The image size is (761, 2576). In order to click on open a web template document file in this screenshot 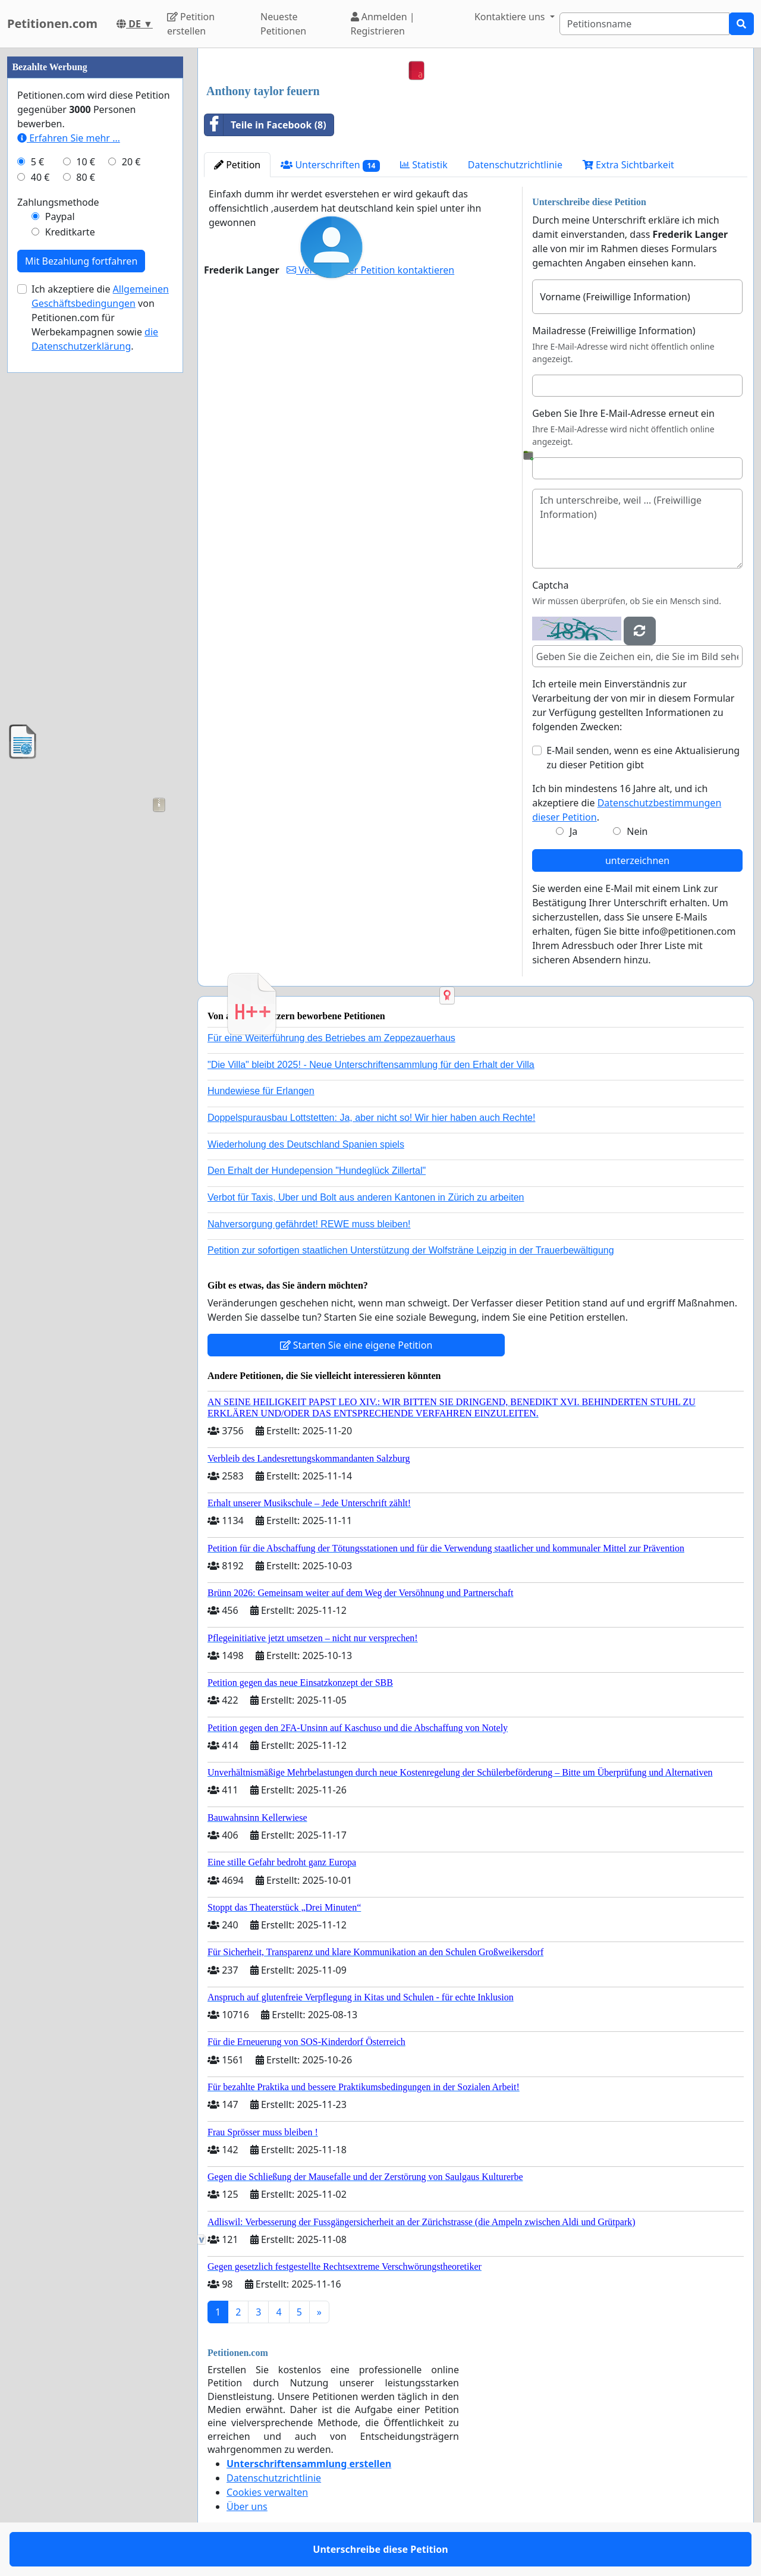, I will do `click(23, 742)`.